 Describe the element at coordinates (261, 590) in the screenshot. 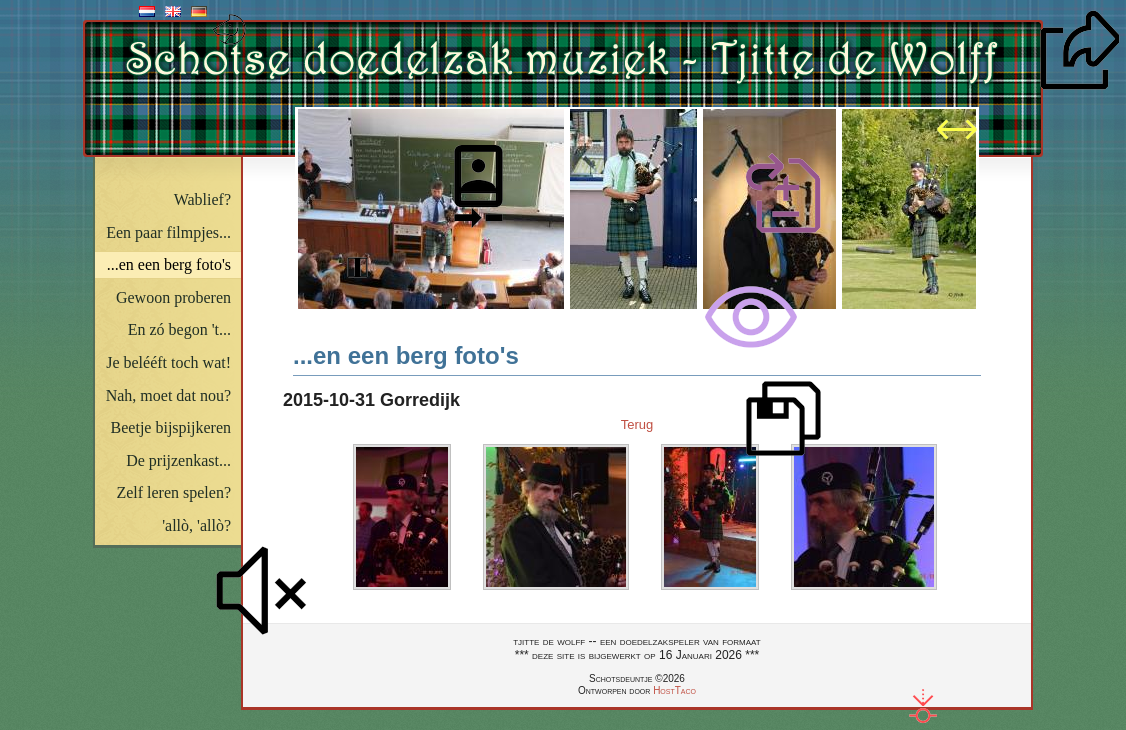

I see `mute audio or sound` at that location.